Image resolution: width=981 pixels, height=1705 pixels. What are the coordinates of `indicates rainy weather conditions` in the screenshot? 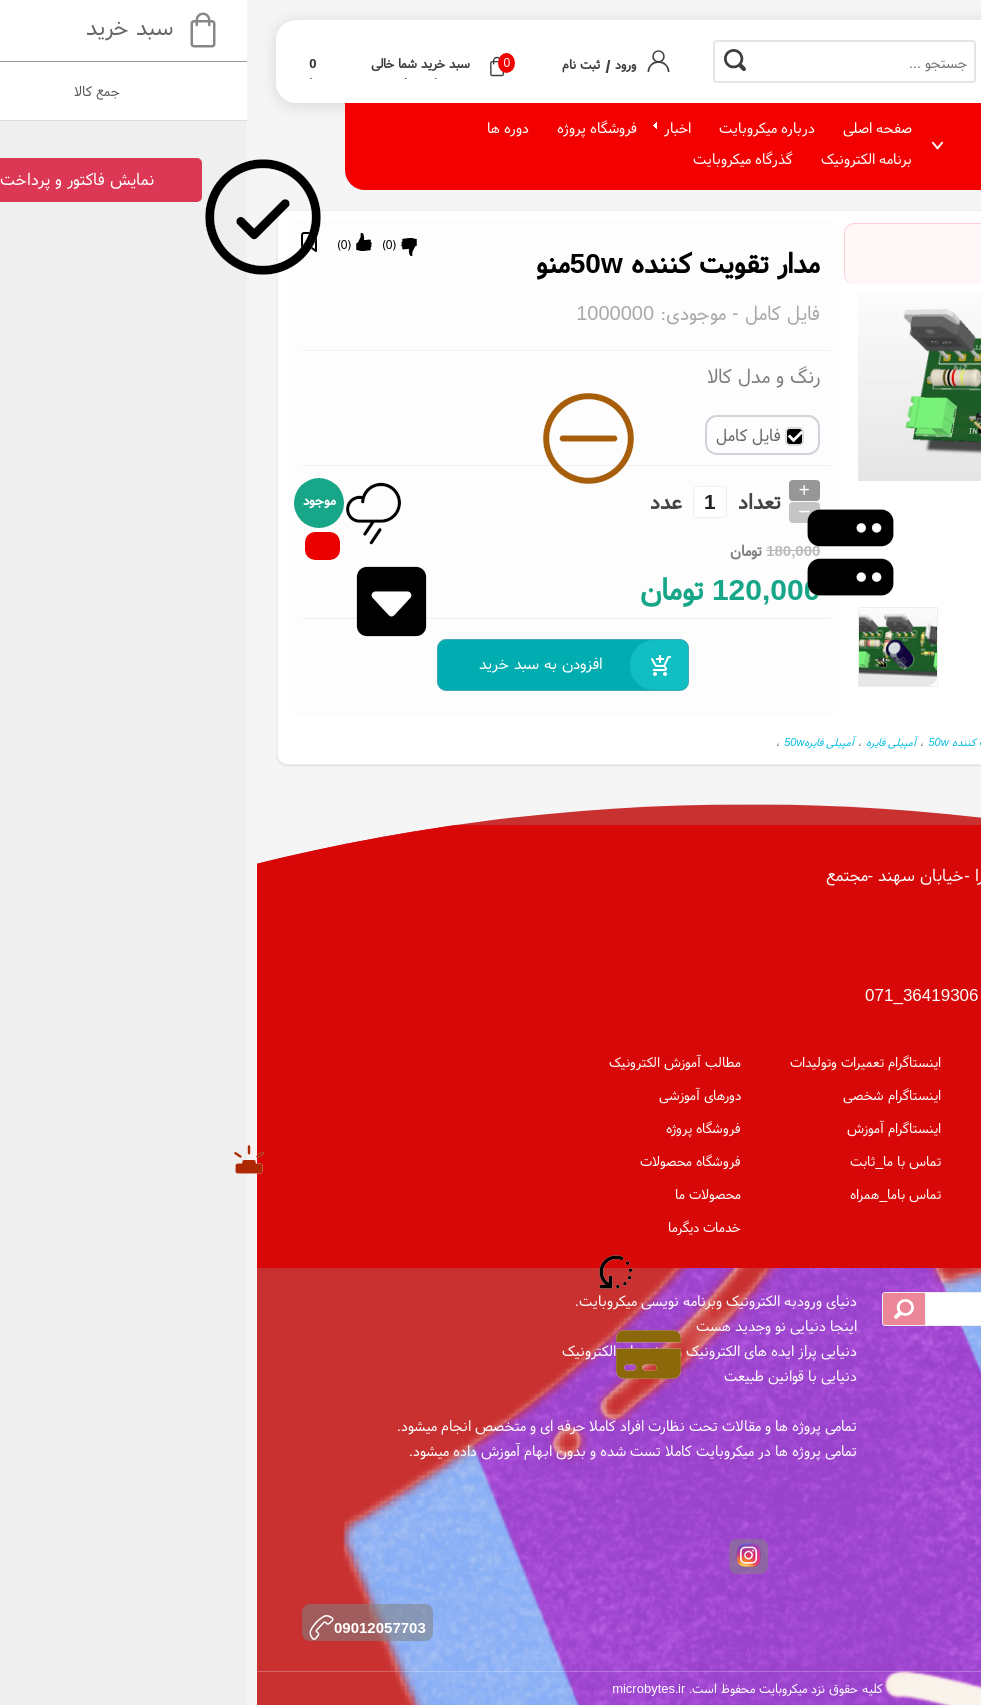 It's located at (373, 512).